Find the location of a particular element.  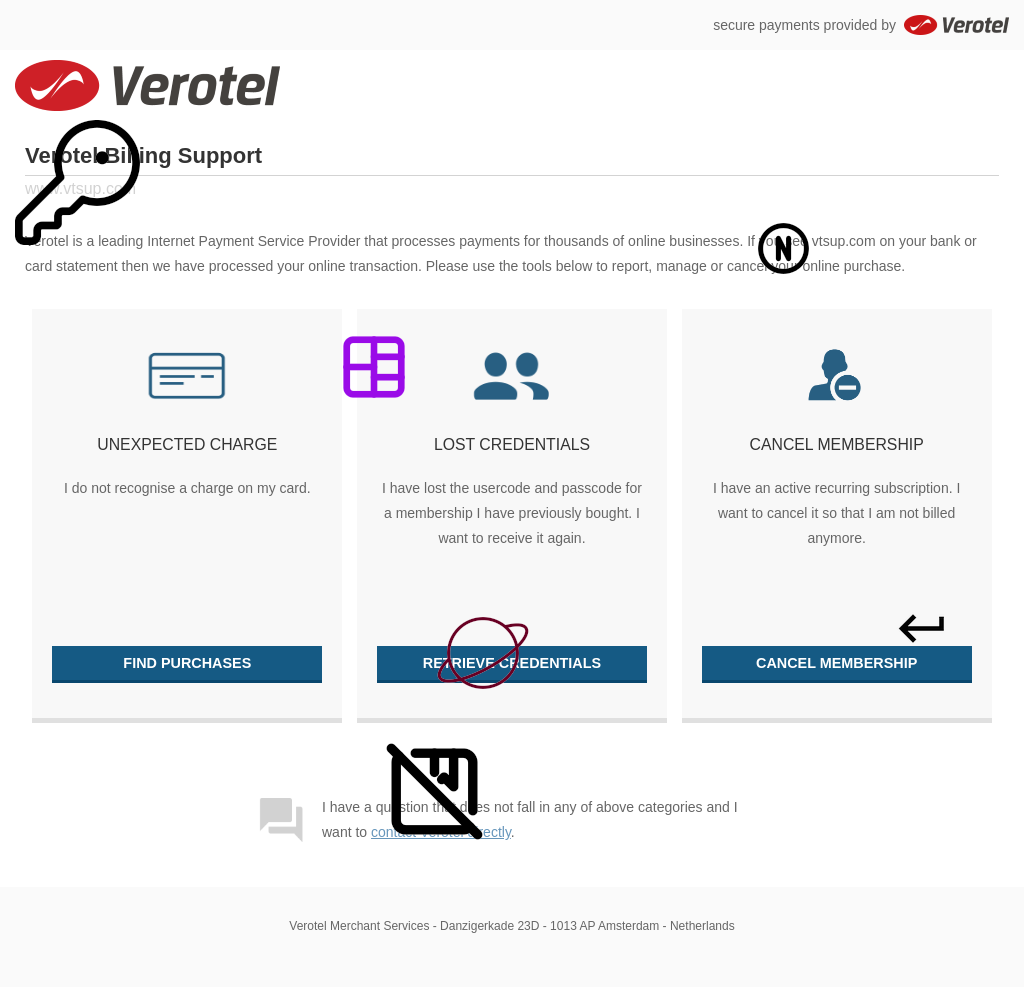

indicates a north direction marker on a map or compass is located at coordinates (783, 248).